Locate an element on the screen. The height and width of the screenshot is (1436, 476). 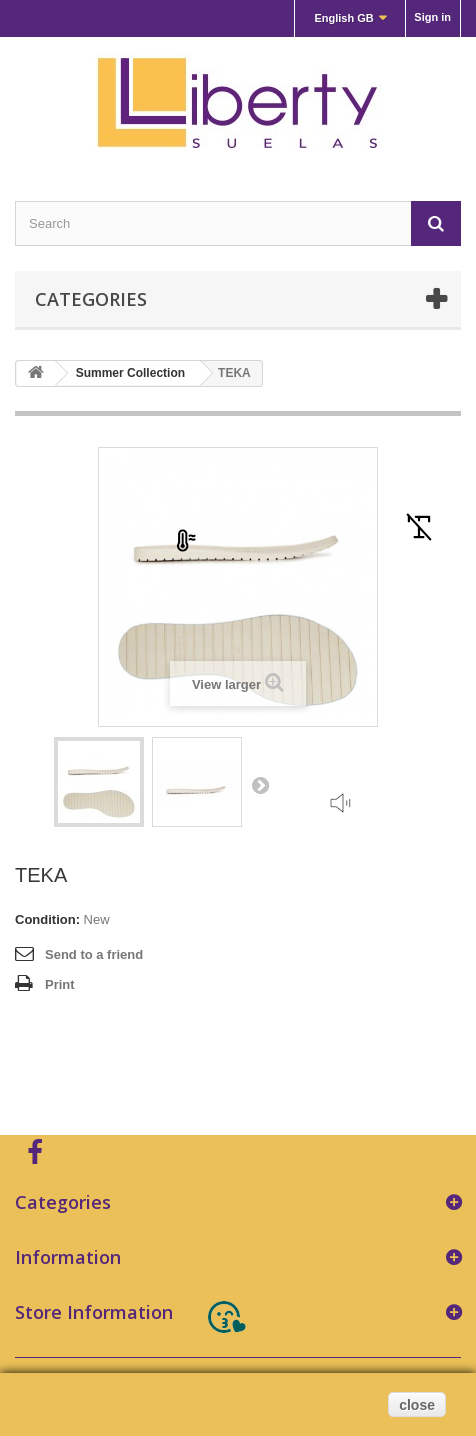
add a kiss or love reaction to a message is located at coordinates (226, 1317).